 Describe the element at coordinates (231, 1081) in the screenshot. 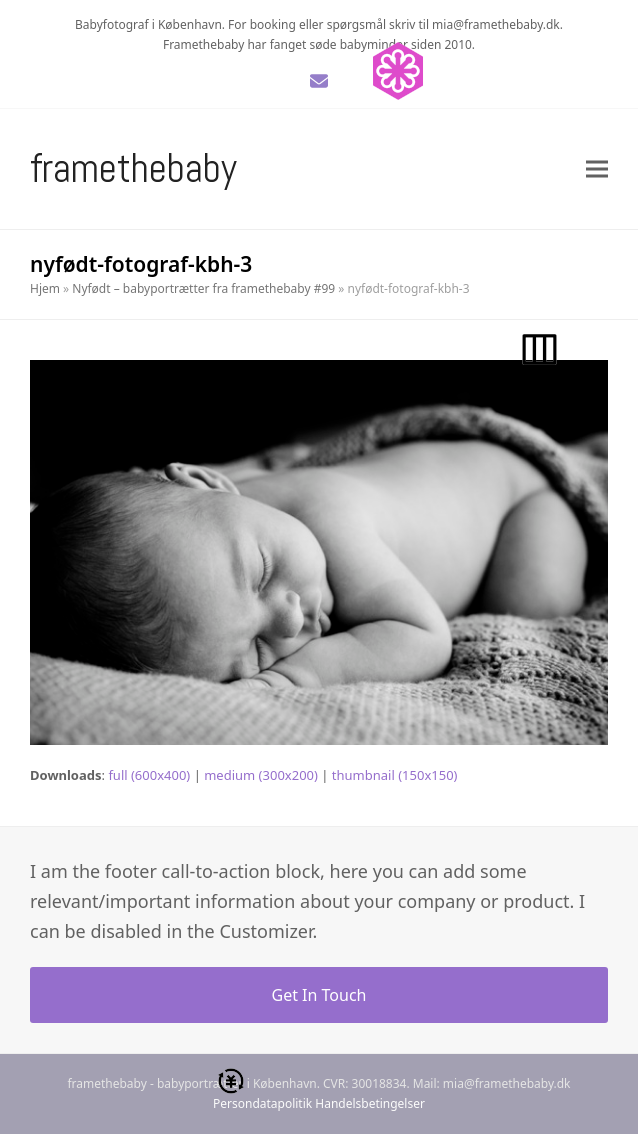

I see `convert currency to Chinese yuan (CNY)` at that location.